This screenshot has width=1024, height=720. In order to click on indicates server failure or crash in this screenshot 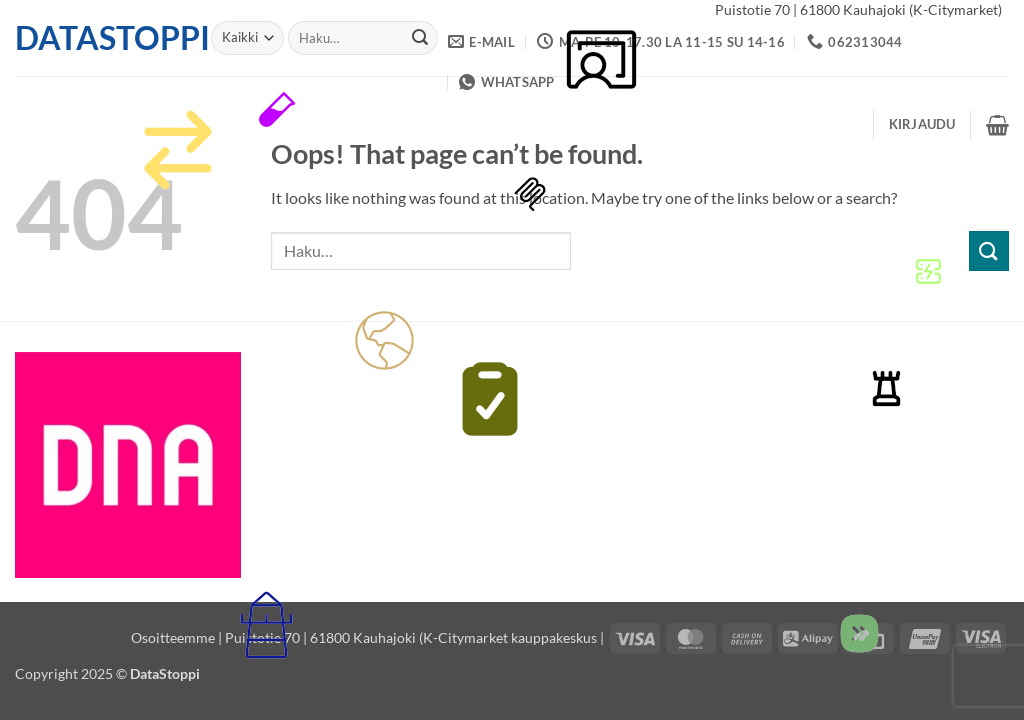, I will do `click(928, 271)`.